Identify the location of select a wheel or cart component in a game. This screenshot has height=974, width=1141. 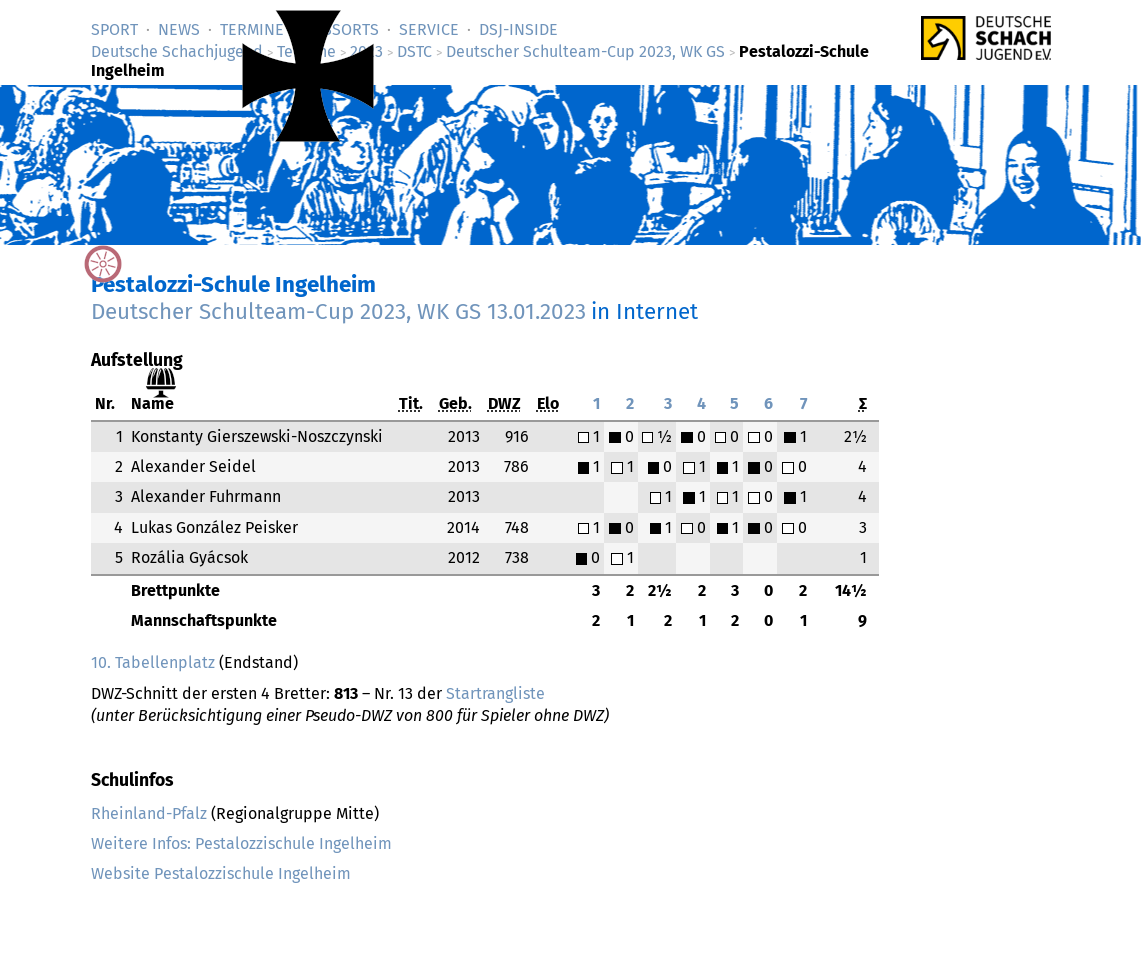
(103, 264).